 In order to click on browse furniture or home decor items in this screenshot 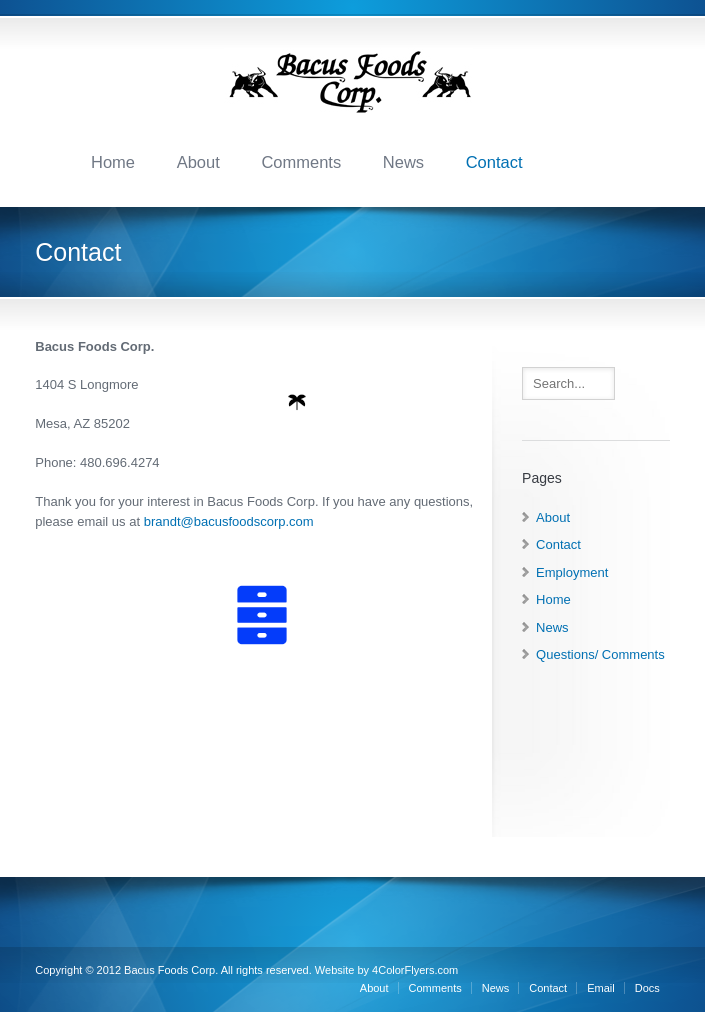, I will do `click(262, 615)`.